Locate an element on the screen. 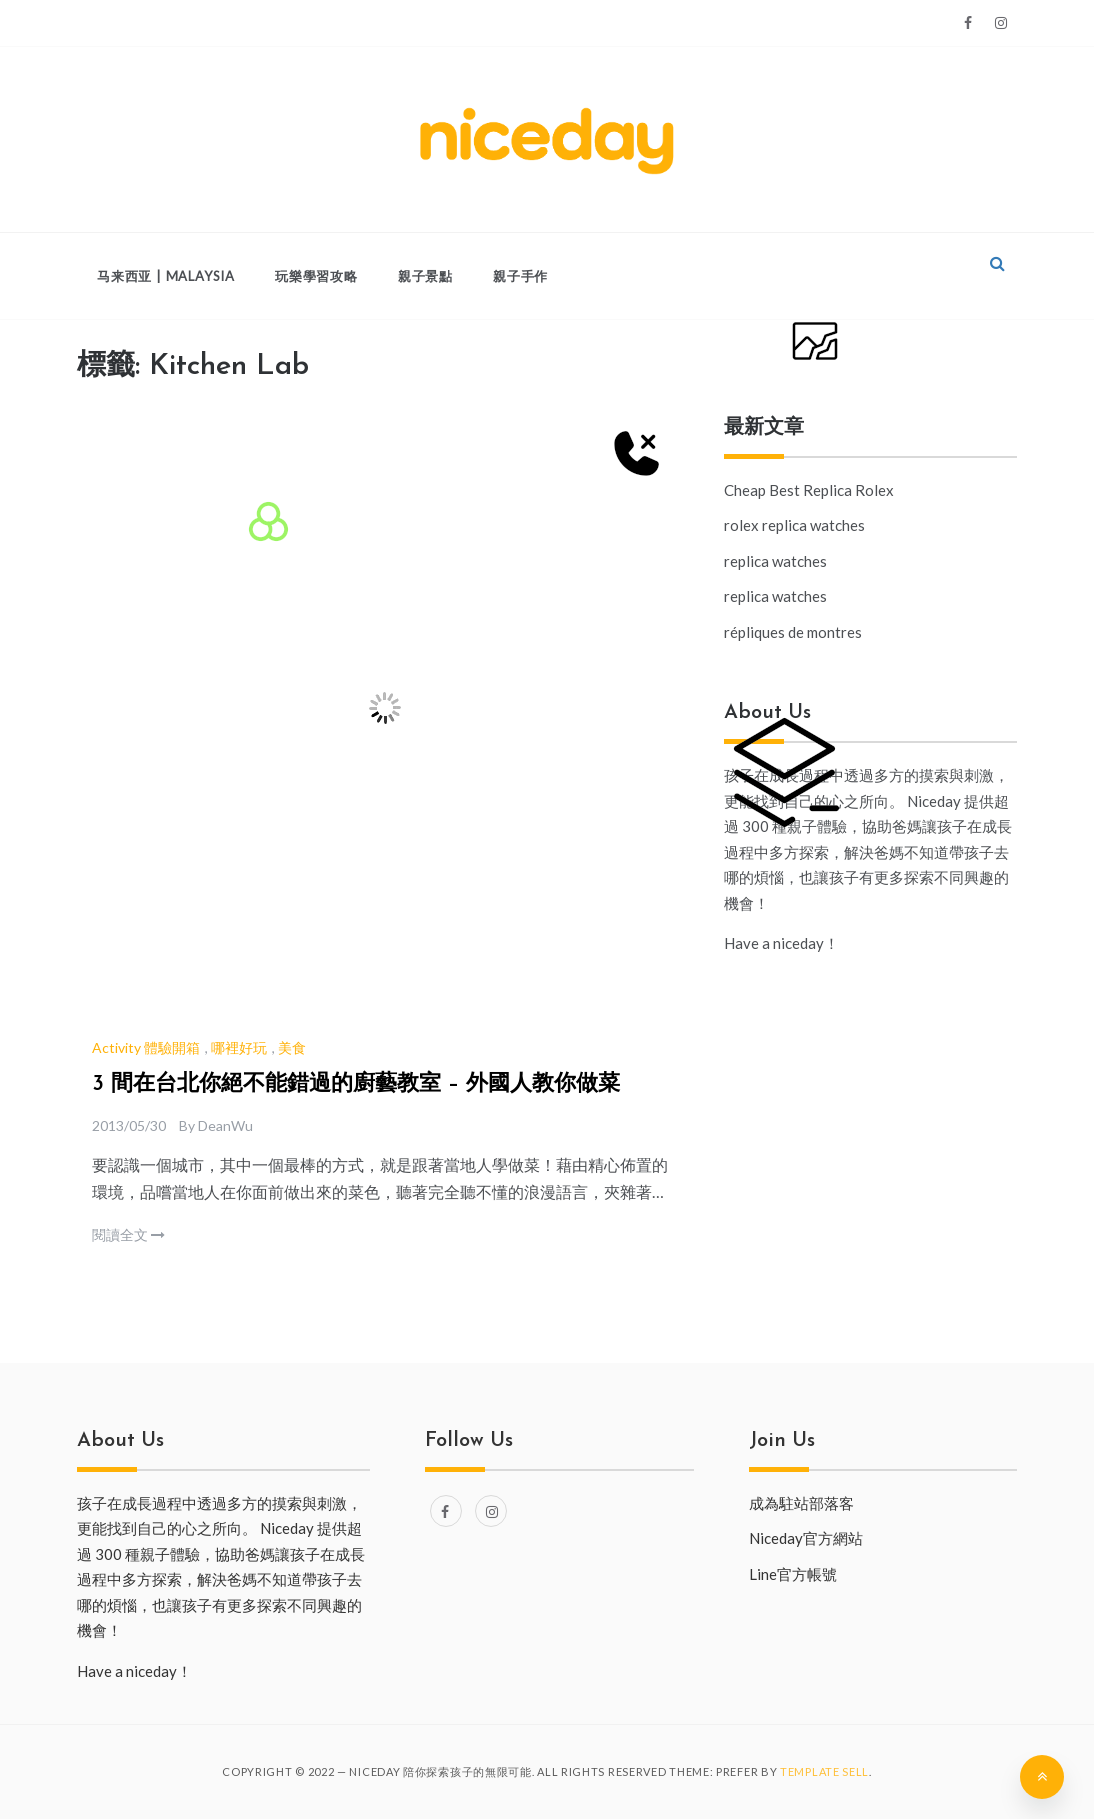  end or decline a phone call is located at coordinates (637, 452).